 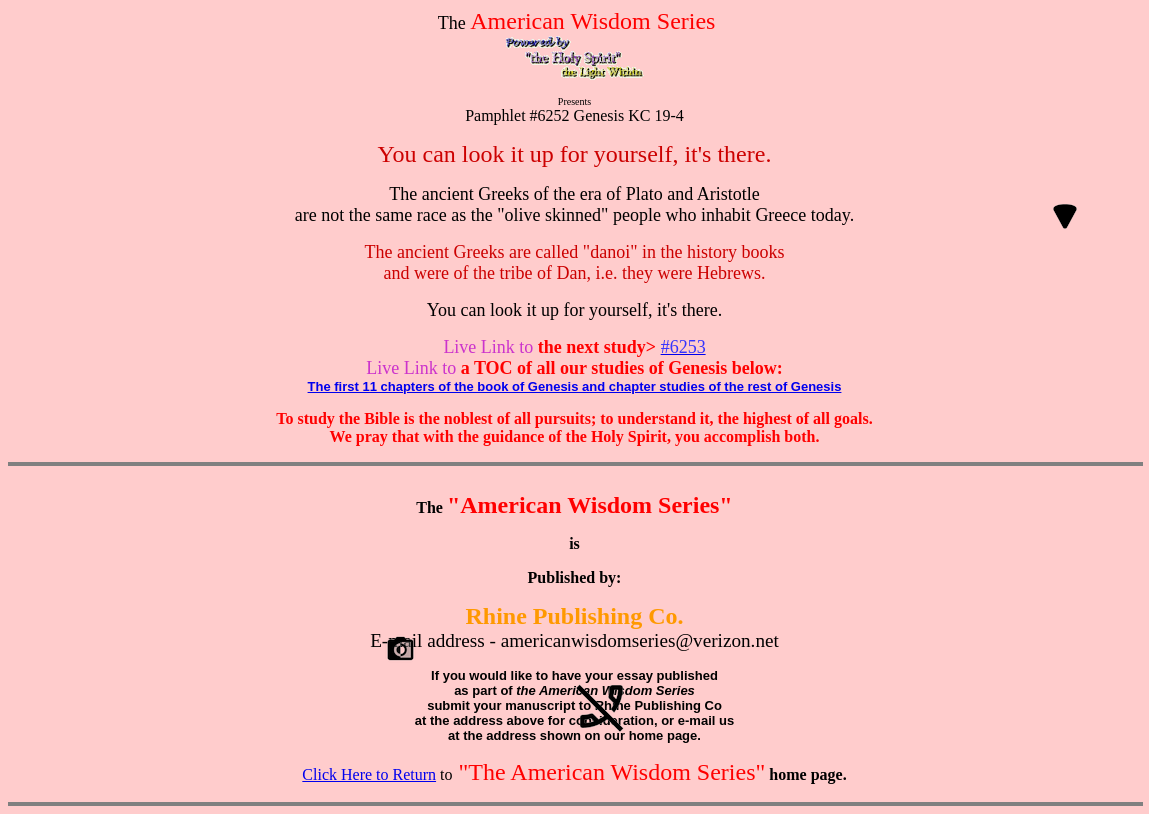 What do you see at coordinates (1065, 217) in the screenshot?
I see `filter or sort content` at bounding box center [1065, 217].